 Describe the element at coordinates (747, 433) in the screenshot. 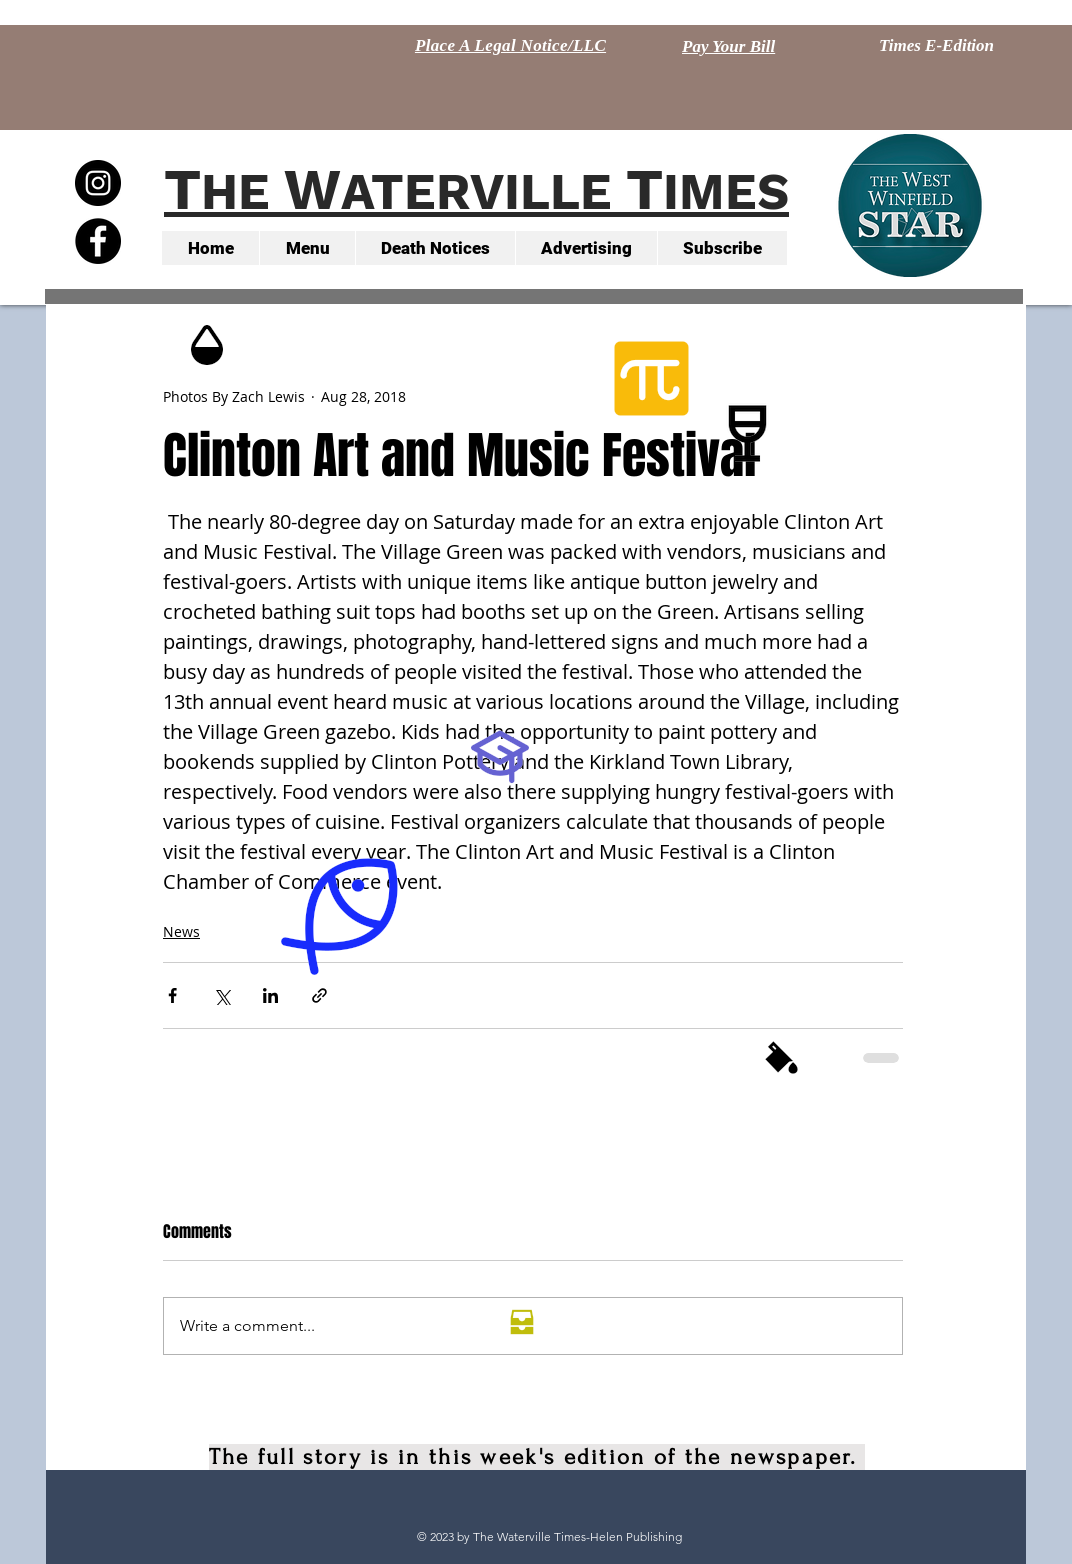

I see `find nearby wine bars or restaurants` at that location.